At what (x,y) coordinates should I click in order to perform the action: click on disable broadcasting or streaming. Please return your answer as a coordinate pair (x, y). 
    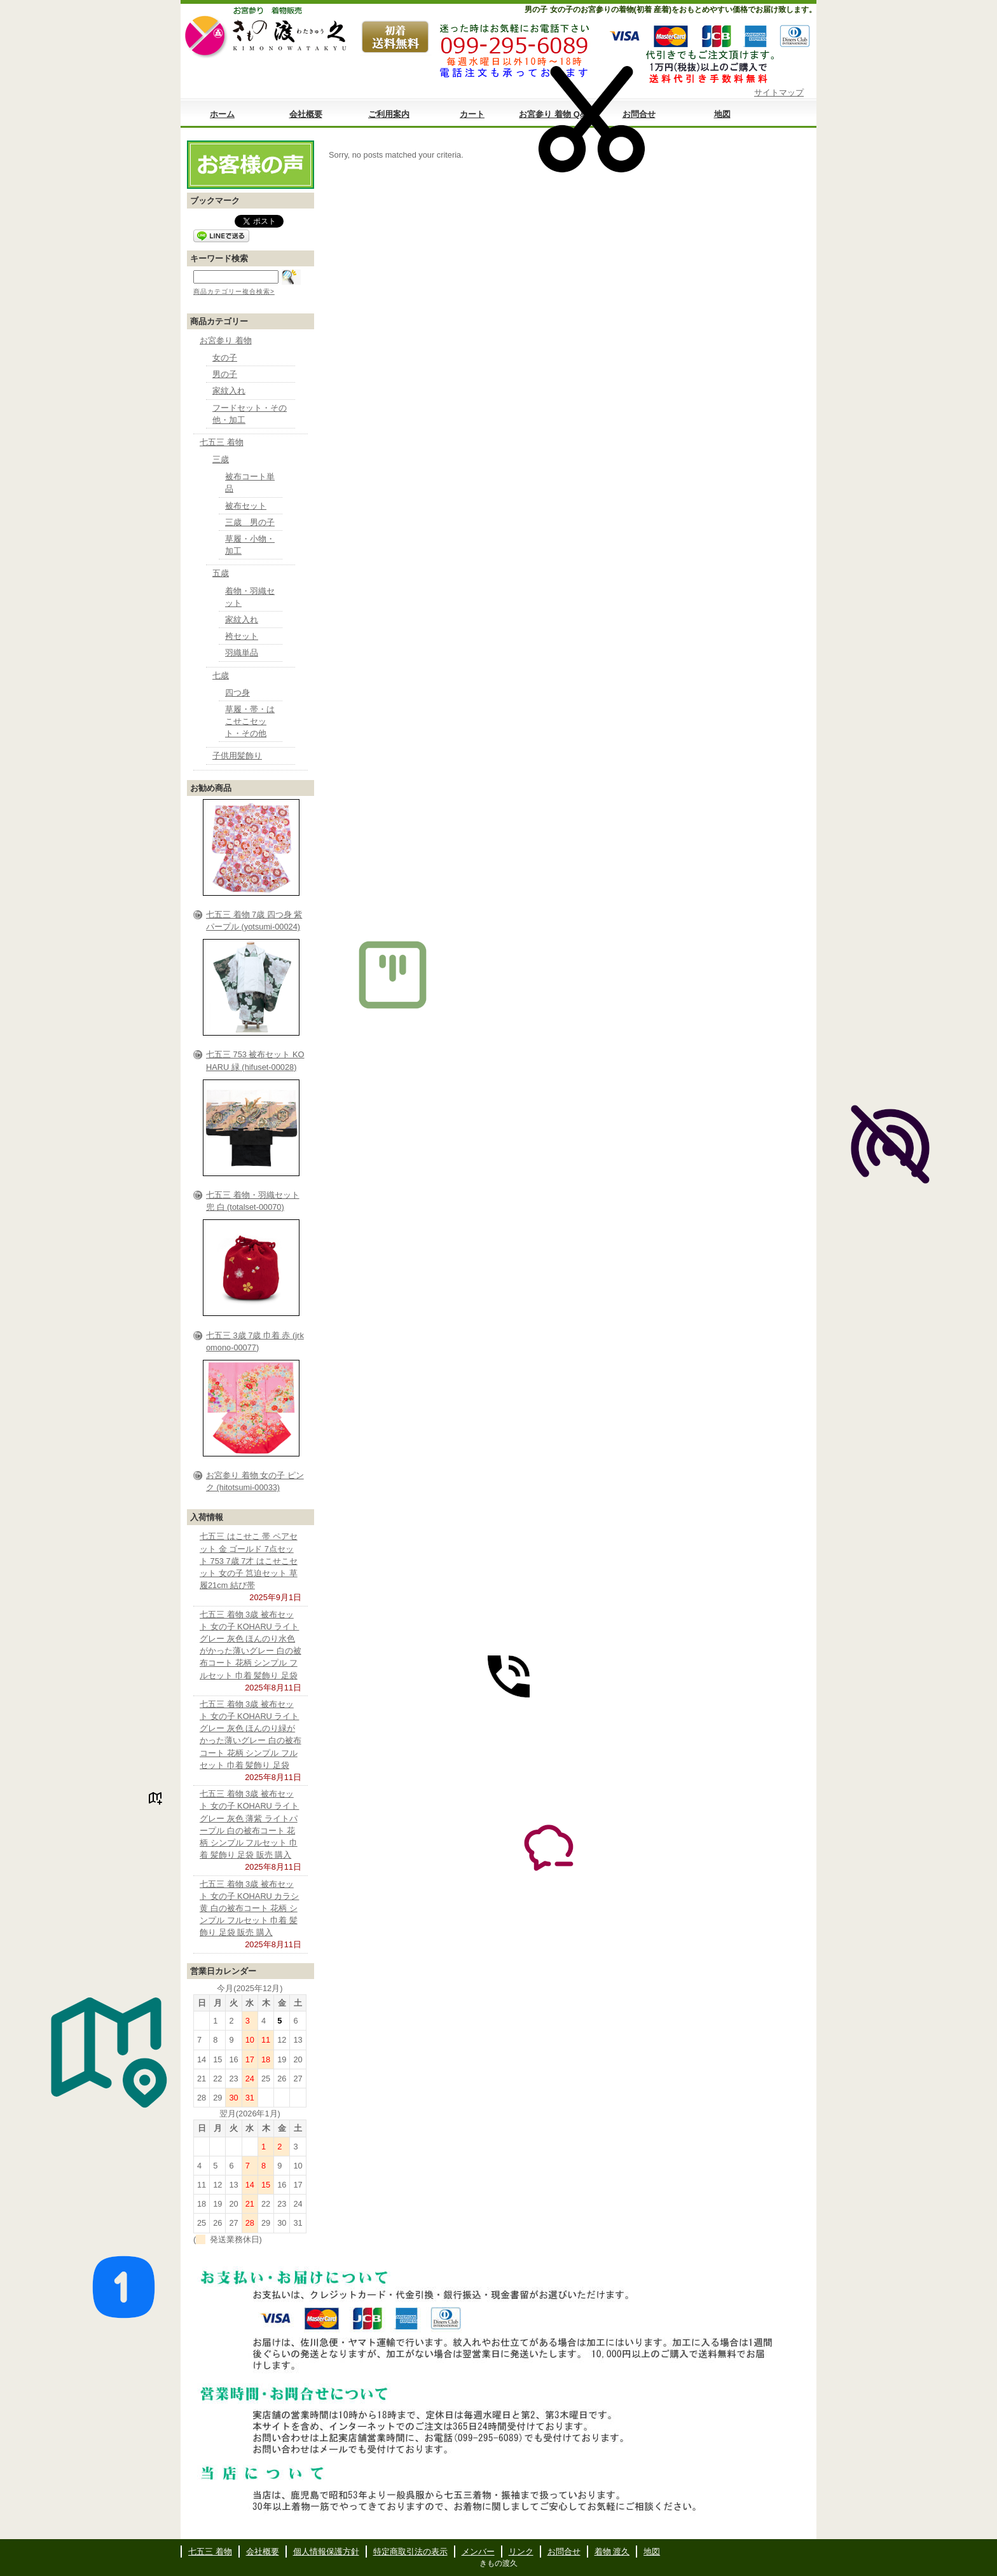
    Looking at the image, I should click on (890, 1144).